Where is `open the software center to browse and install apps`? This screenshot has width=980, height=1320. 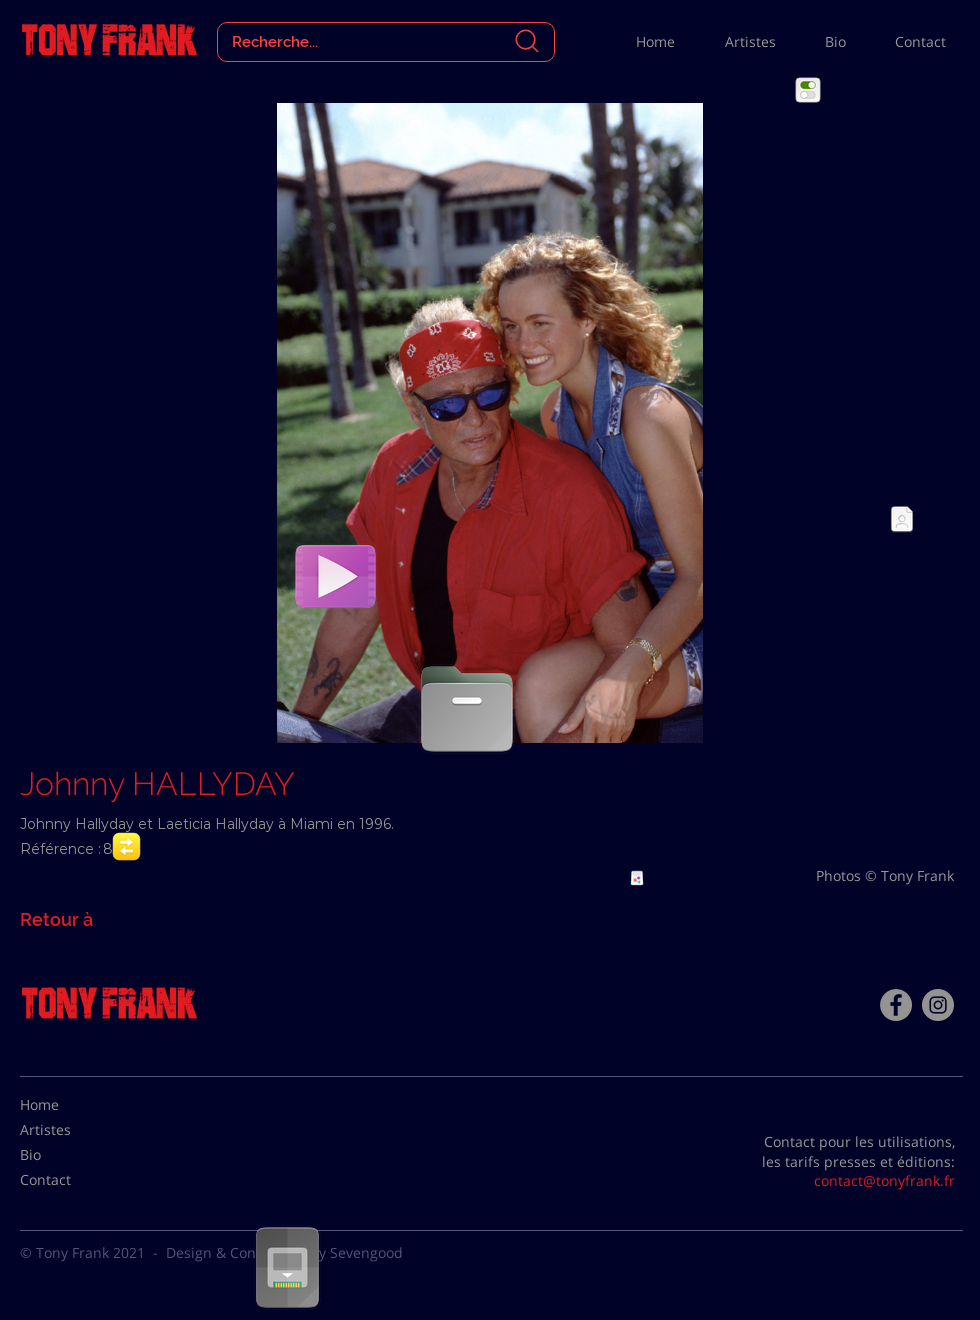 open the software center to browse and install apps is located at coordinates (637, 878).